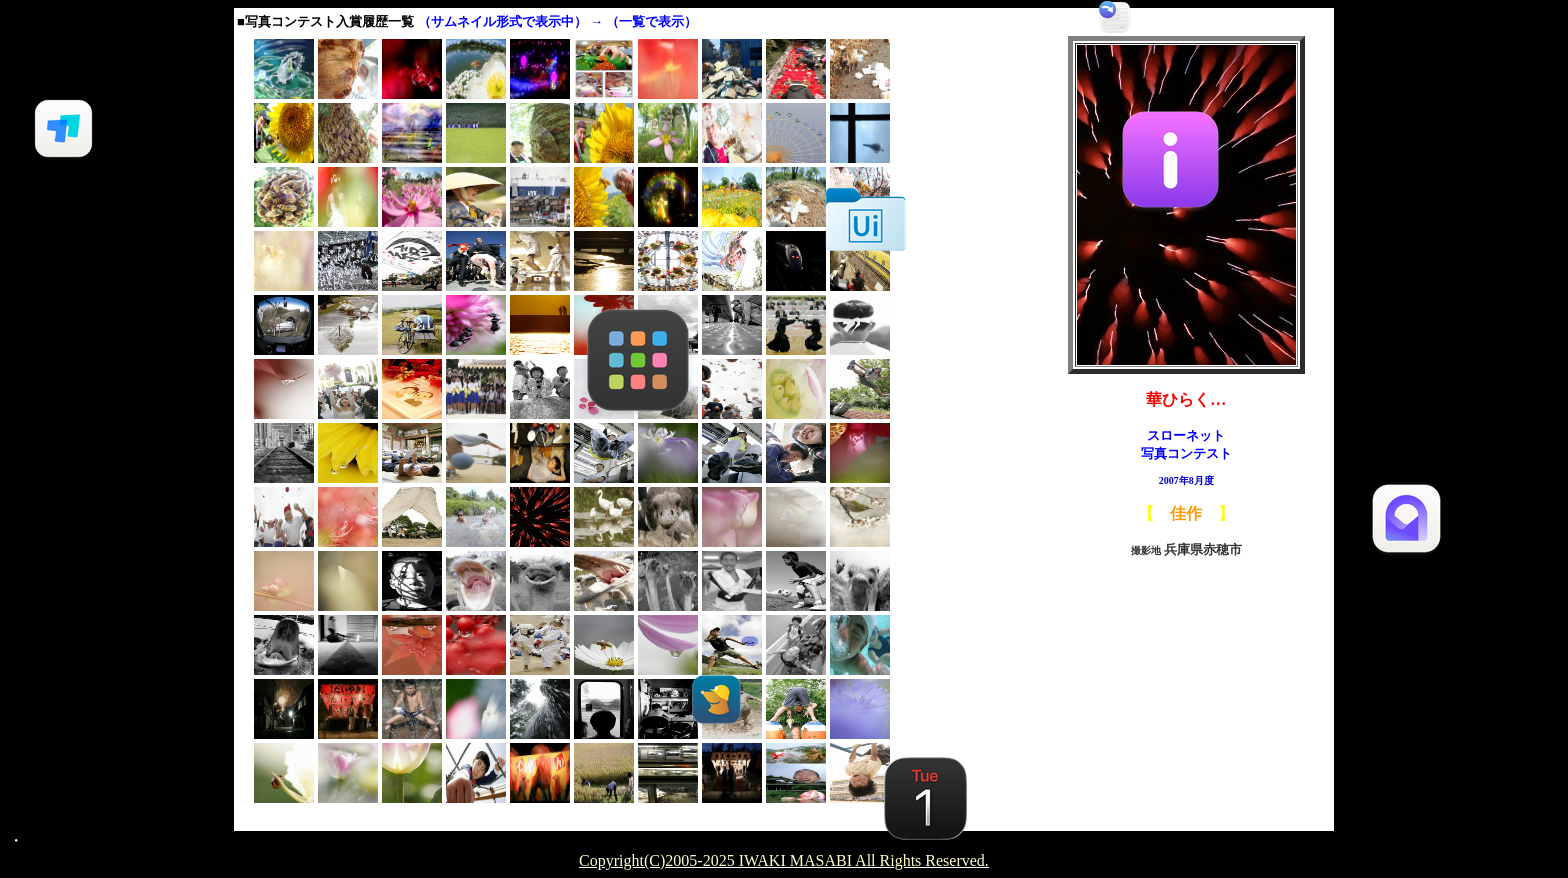 This screenshot has height=878, width=1568. What do you see at coordinates (1406, 518) in the screenshot?
I see `open Proton Mail Bridge app` at bounding box center [1406, 518].